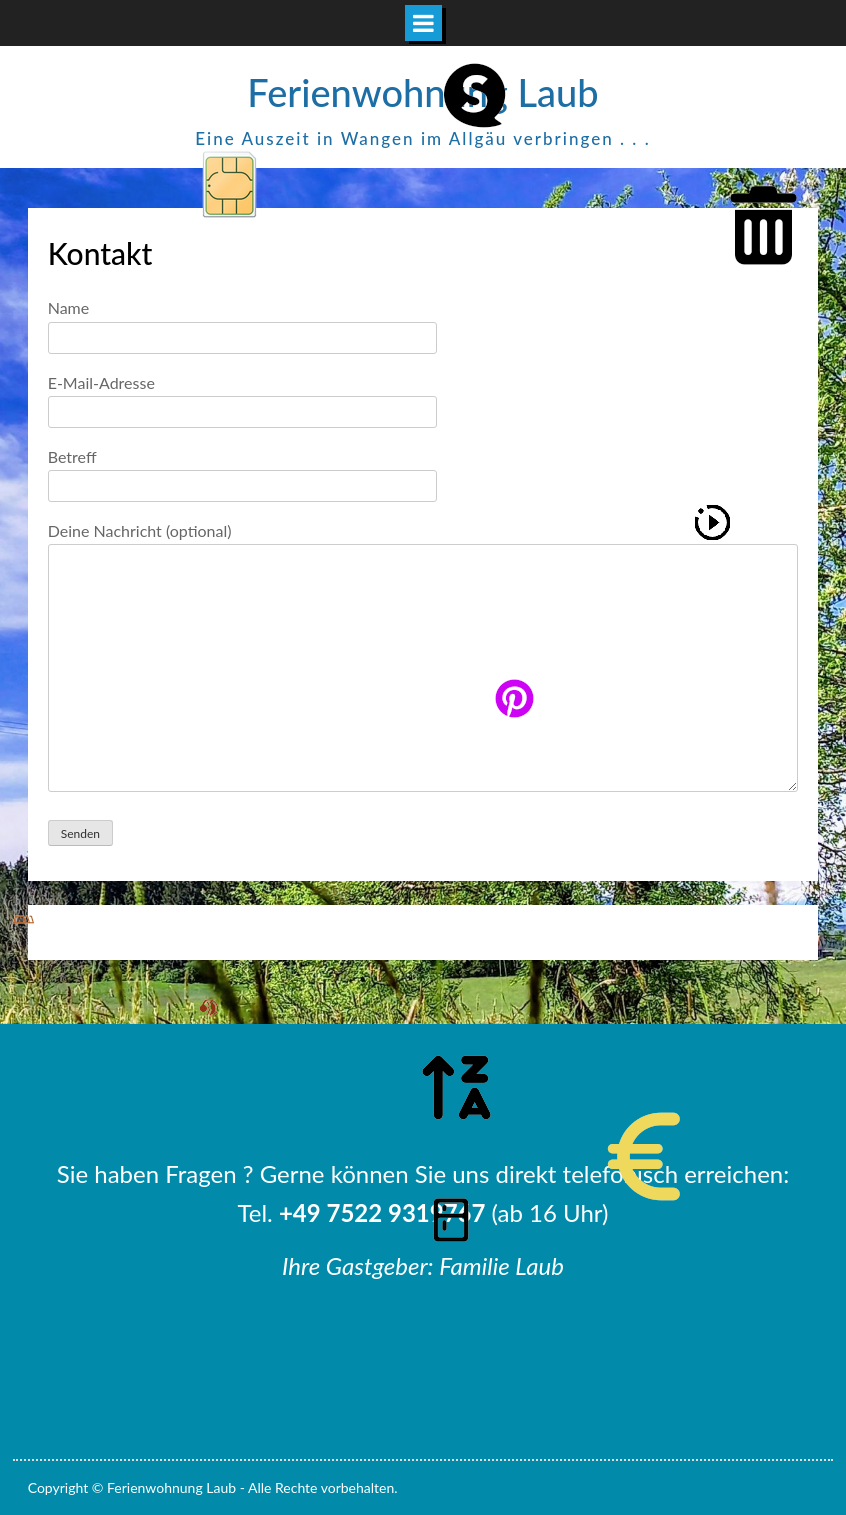  I want to click on open teamspeak voice chat application, so click(209, 1008).